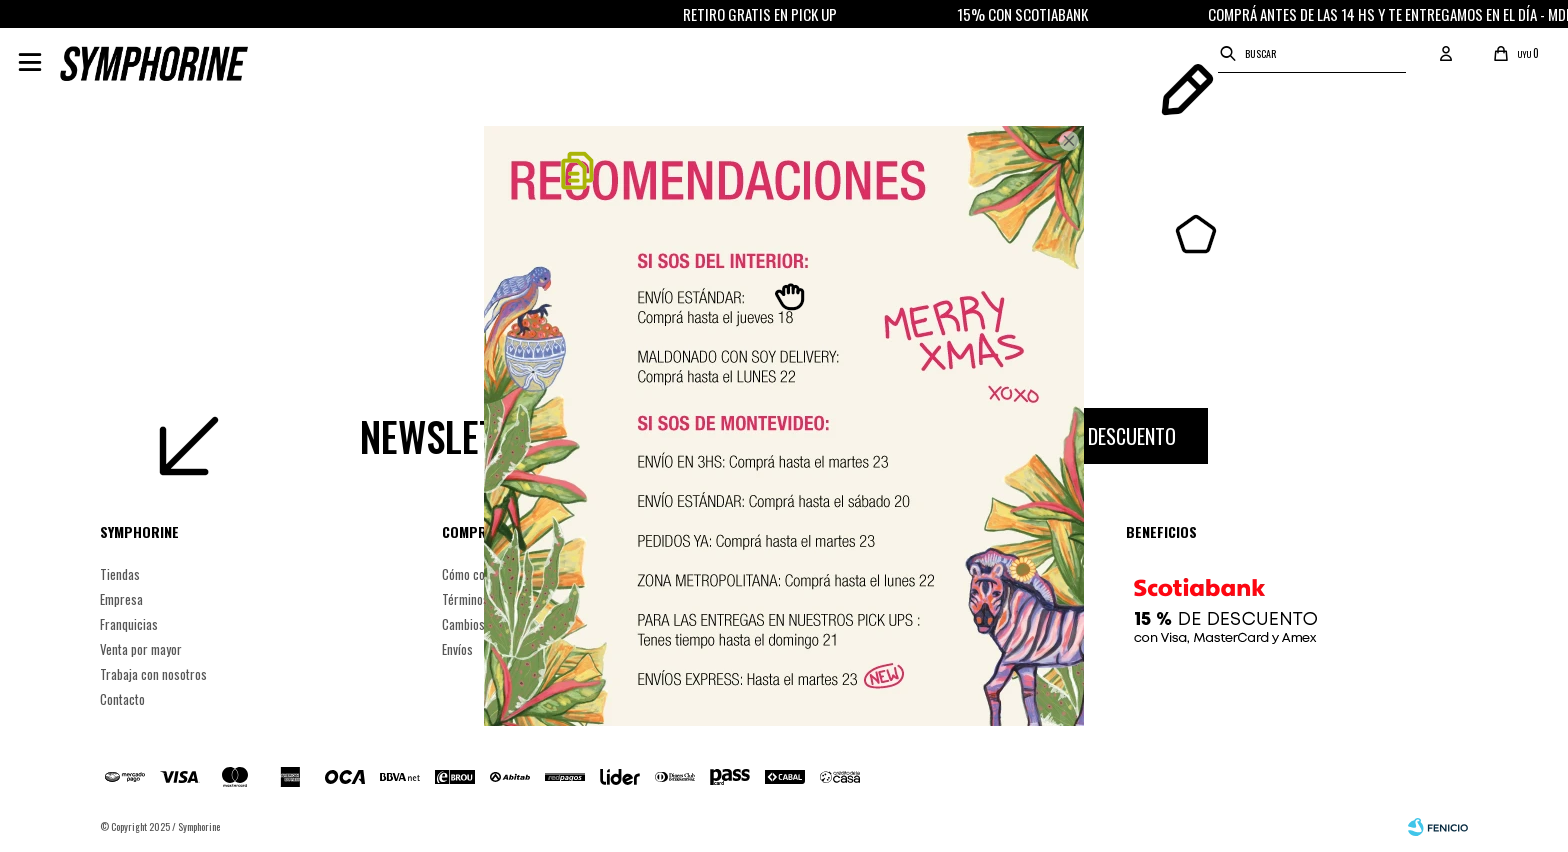 Image resolution: width=1568 pixels, height=852 pixels. What do you see at coordinates (790, 296) in the screenshot?
I see `drag to reorder or move an item` at bounding box center [790, 296].